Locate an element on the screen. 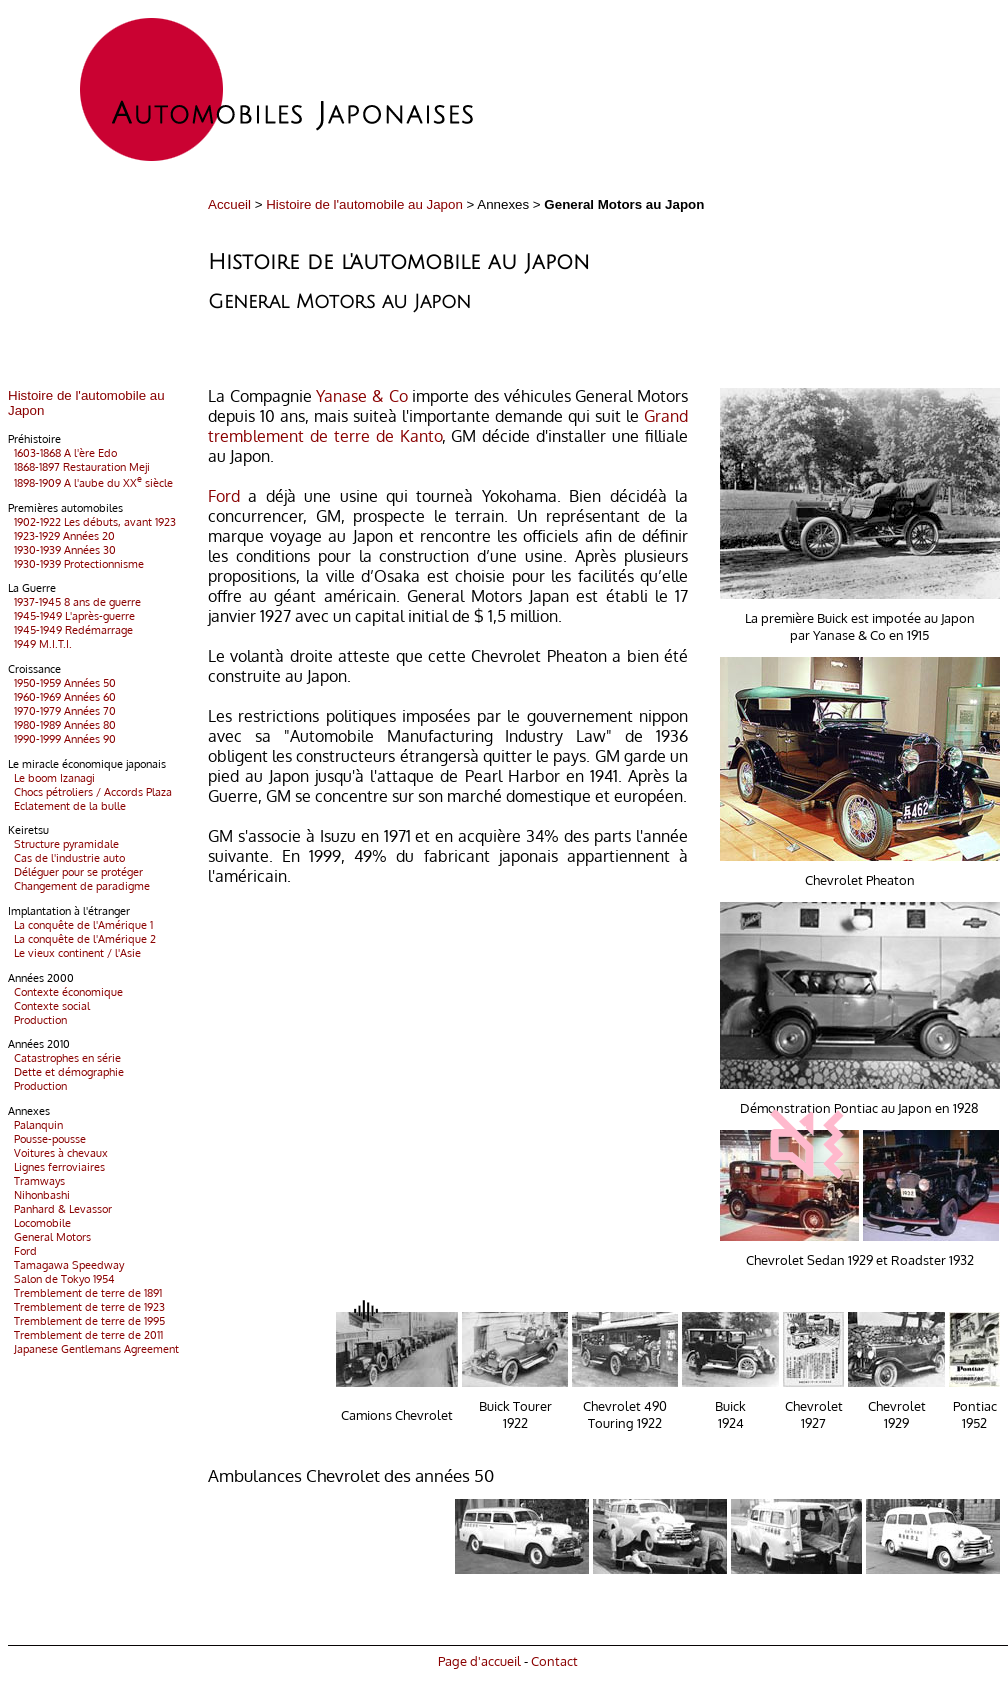 This screenshot has width=1008, height=1684. voice recognition or audio waveform indicator is located at coordinates (366, 1311).